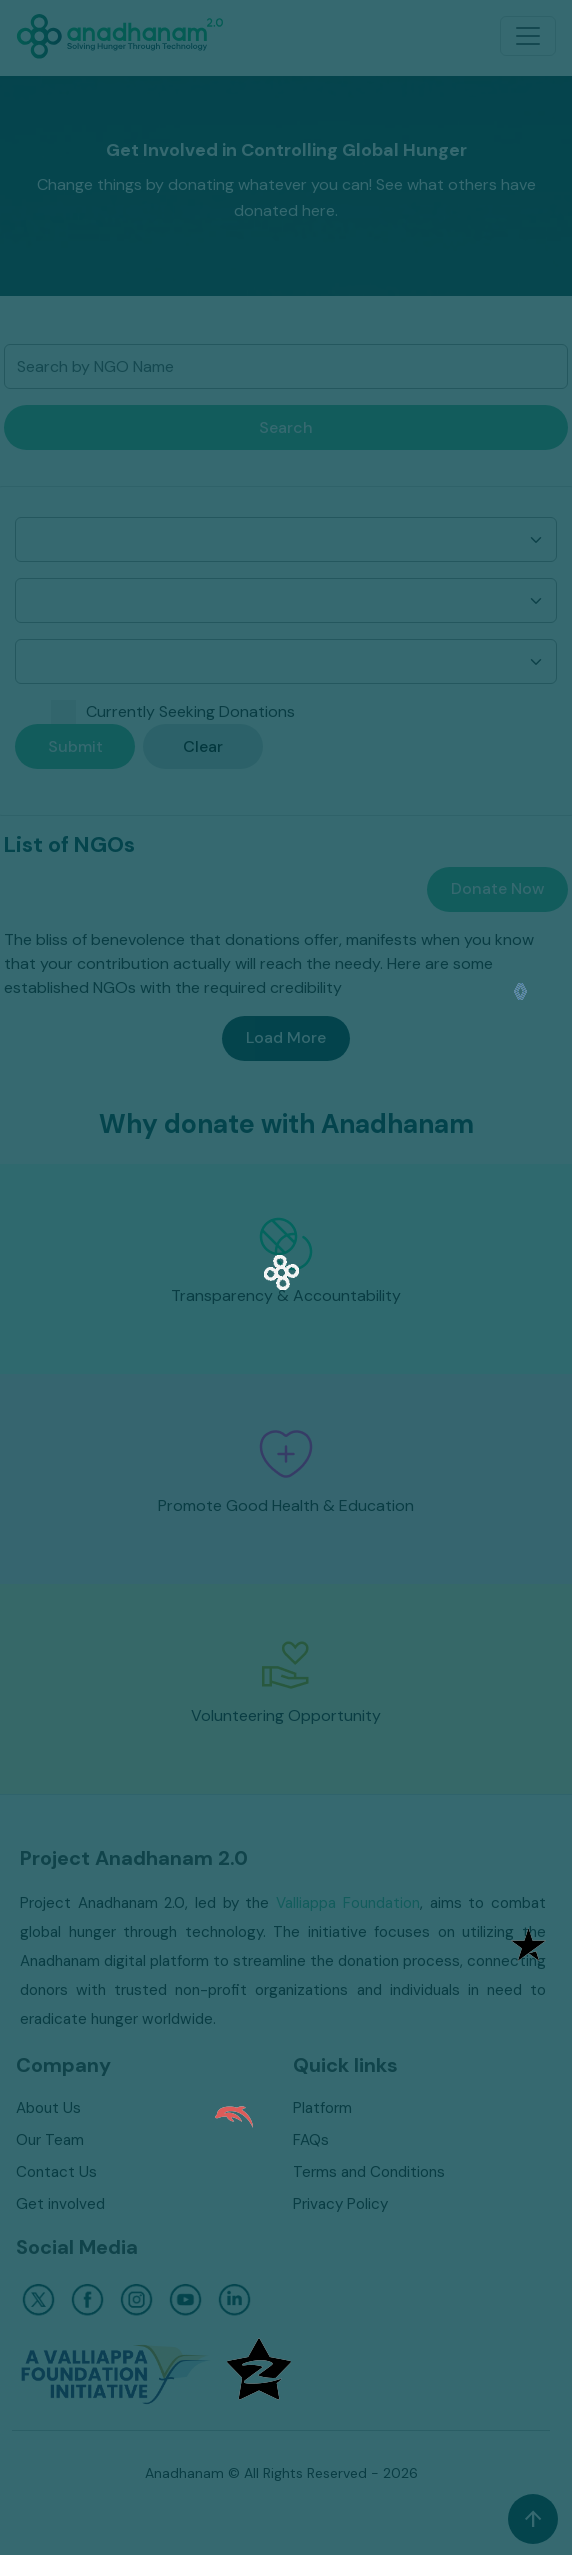  I want to click on dolphin emulator logo, so click(234, 2117).